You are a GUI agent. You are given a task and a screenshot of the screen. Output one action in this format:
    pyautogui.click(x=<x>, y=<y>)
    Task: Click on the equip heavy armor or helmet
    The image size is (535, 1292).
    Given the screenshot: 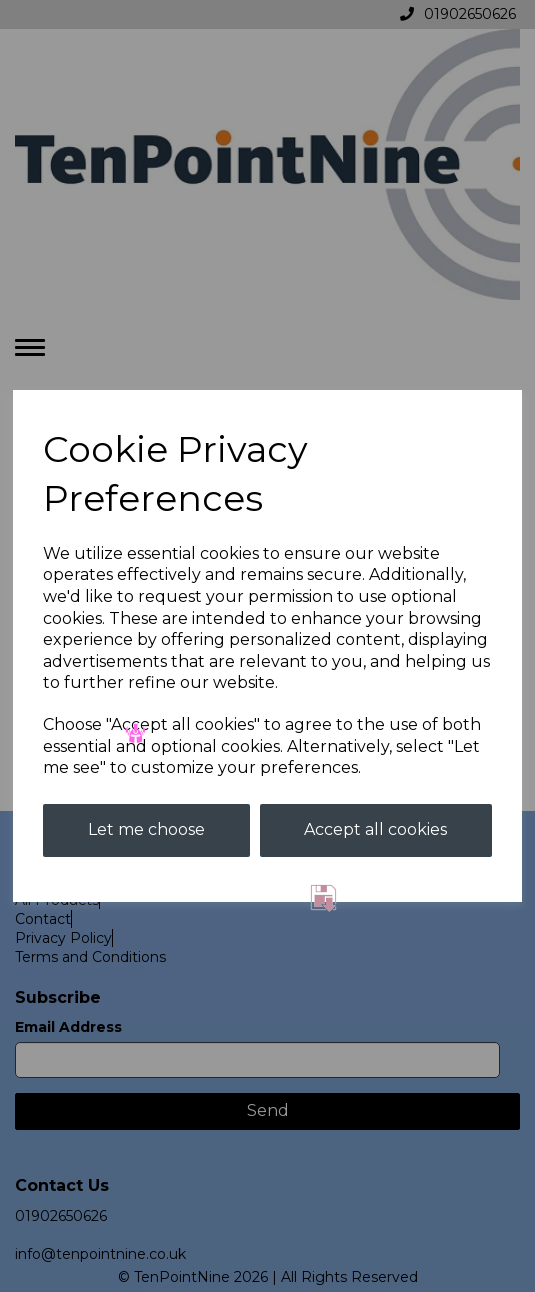 What is the action you would take?
    pyautogui.click(x=135, y=733)
    